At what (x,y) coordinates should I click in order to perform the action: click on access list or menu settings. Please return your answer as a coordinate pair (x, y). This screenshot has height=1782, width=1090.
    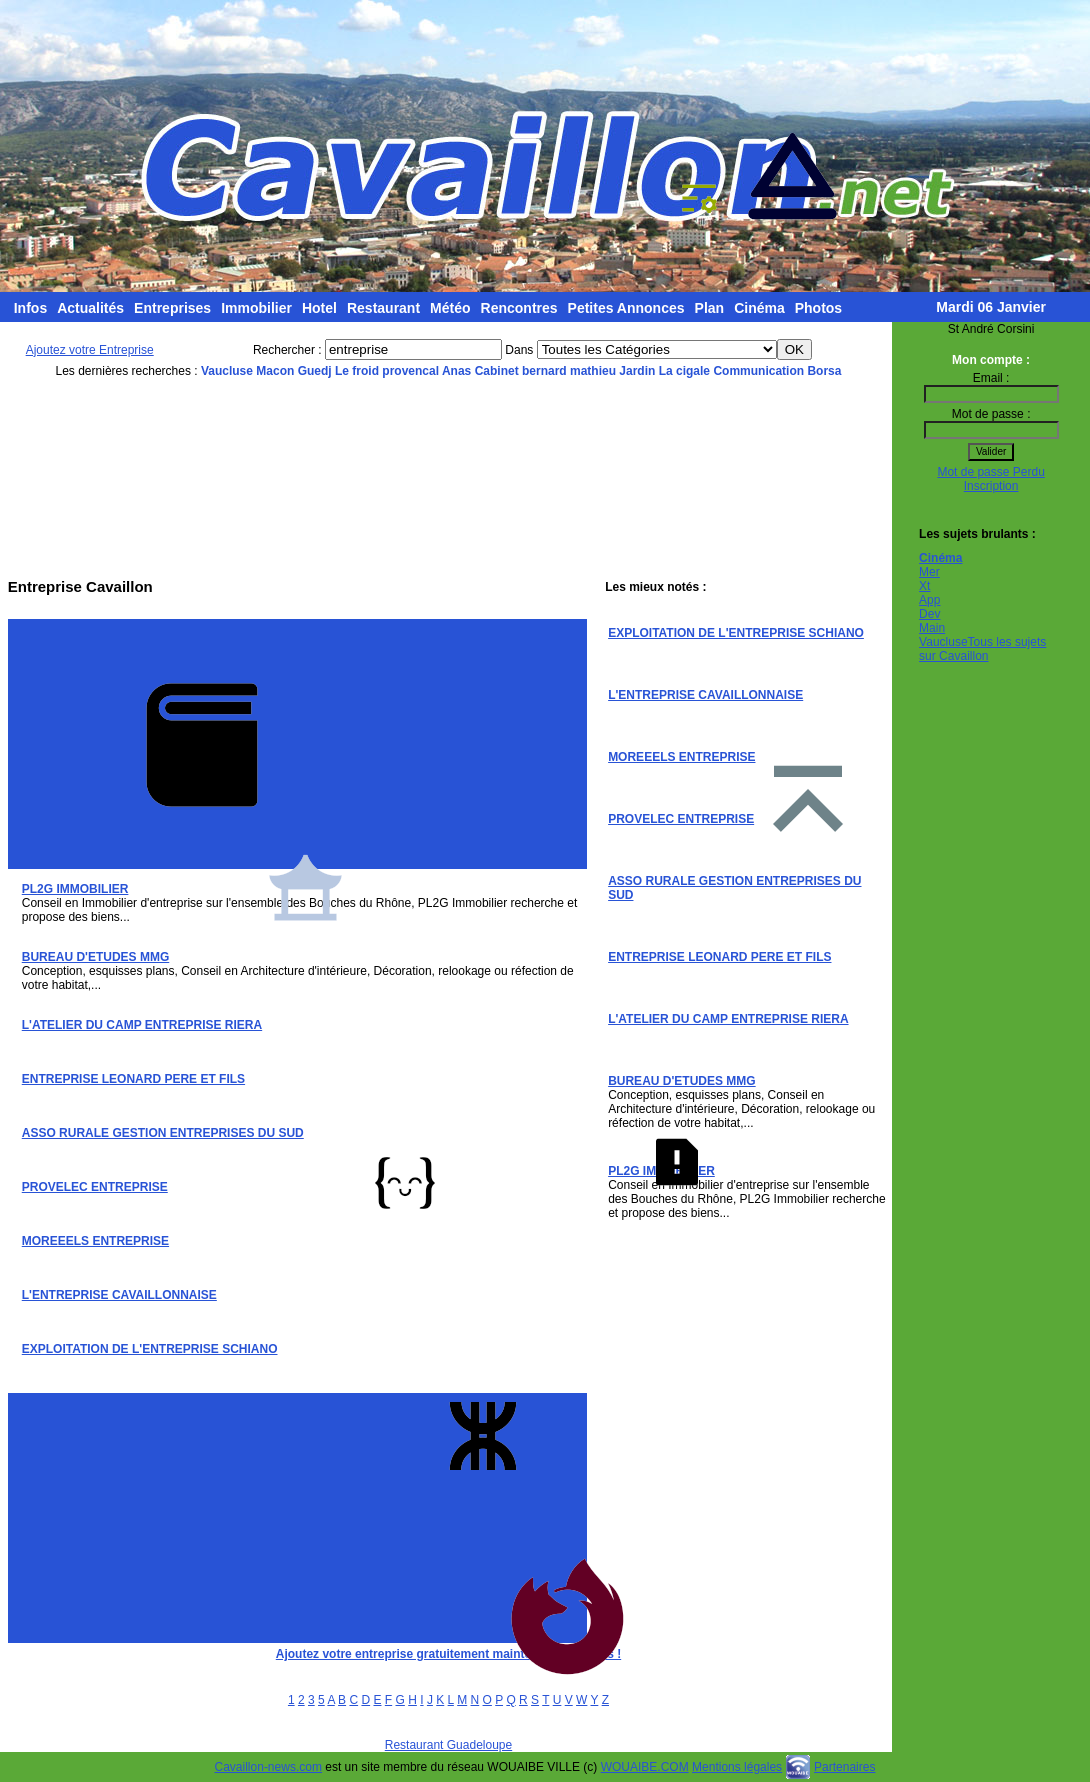
    Looking at the image, I should click on (699, 198).